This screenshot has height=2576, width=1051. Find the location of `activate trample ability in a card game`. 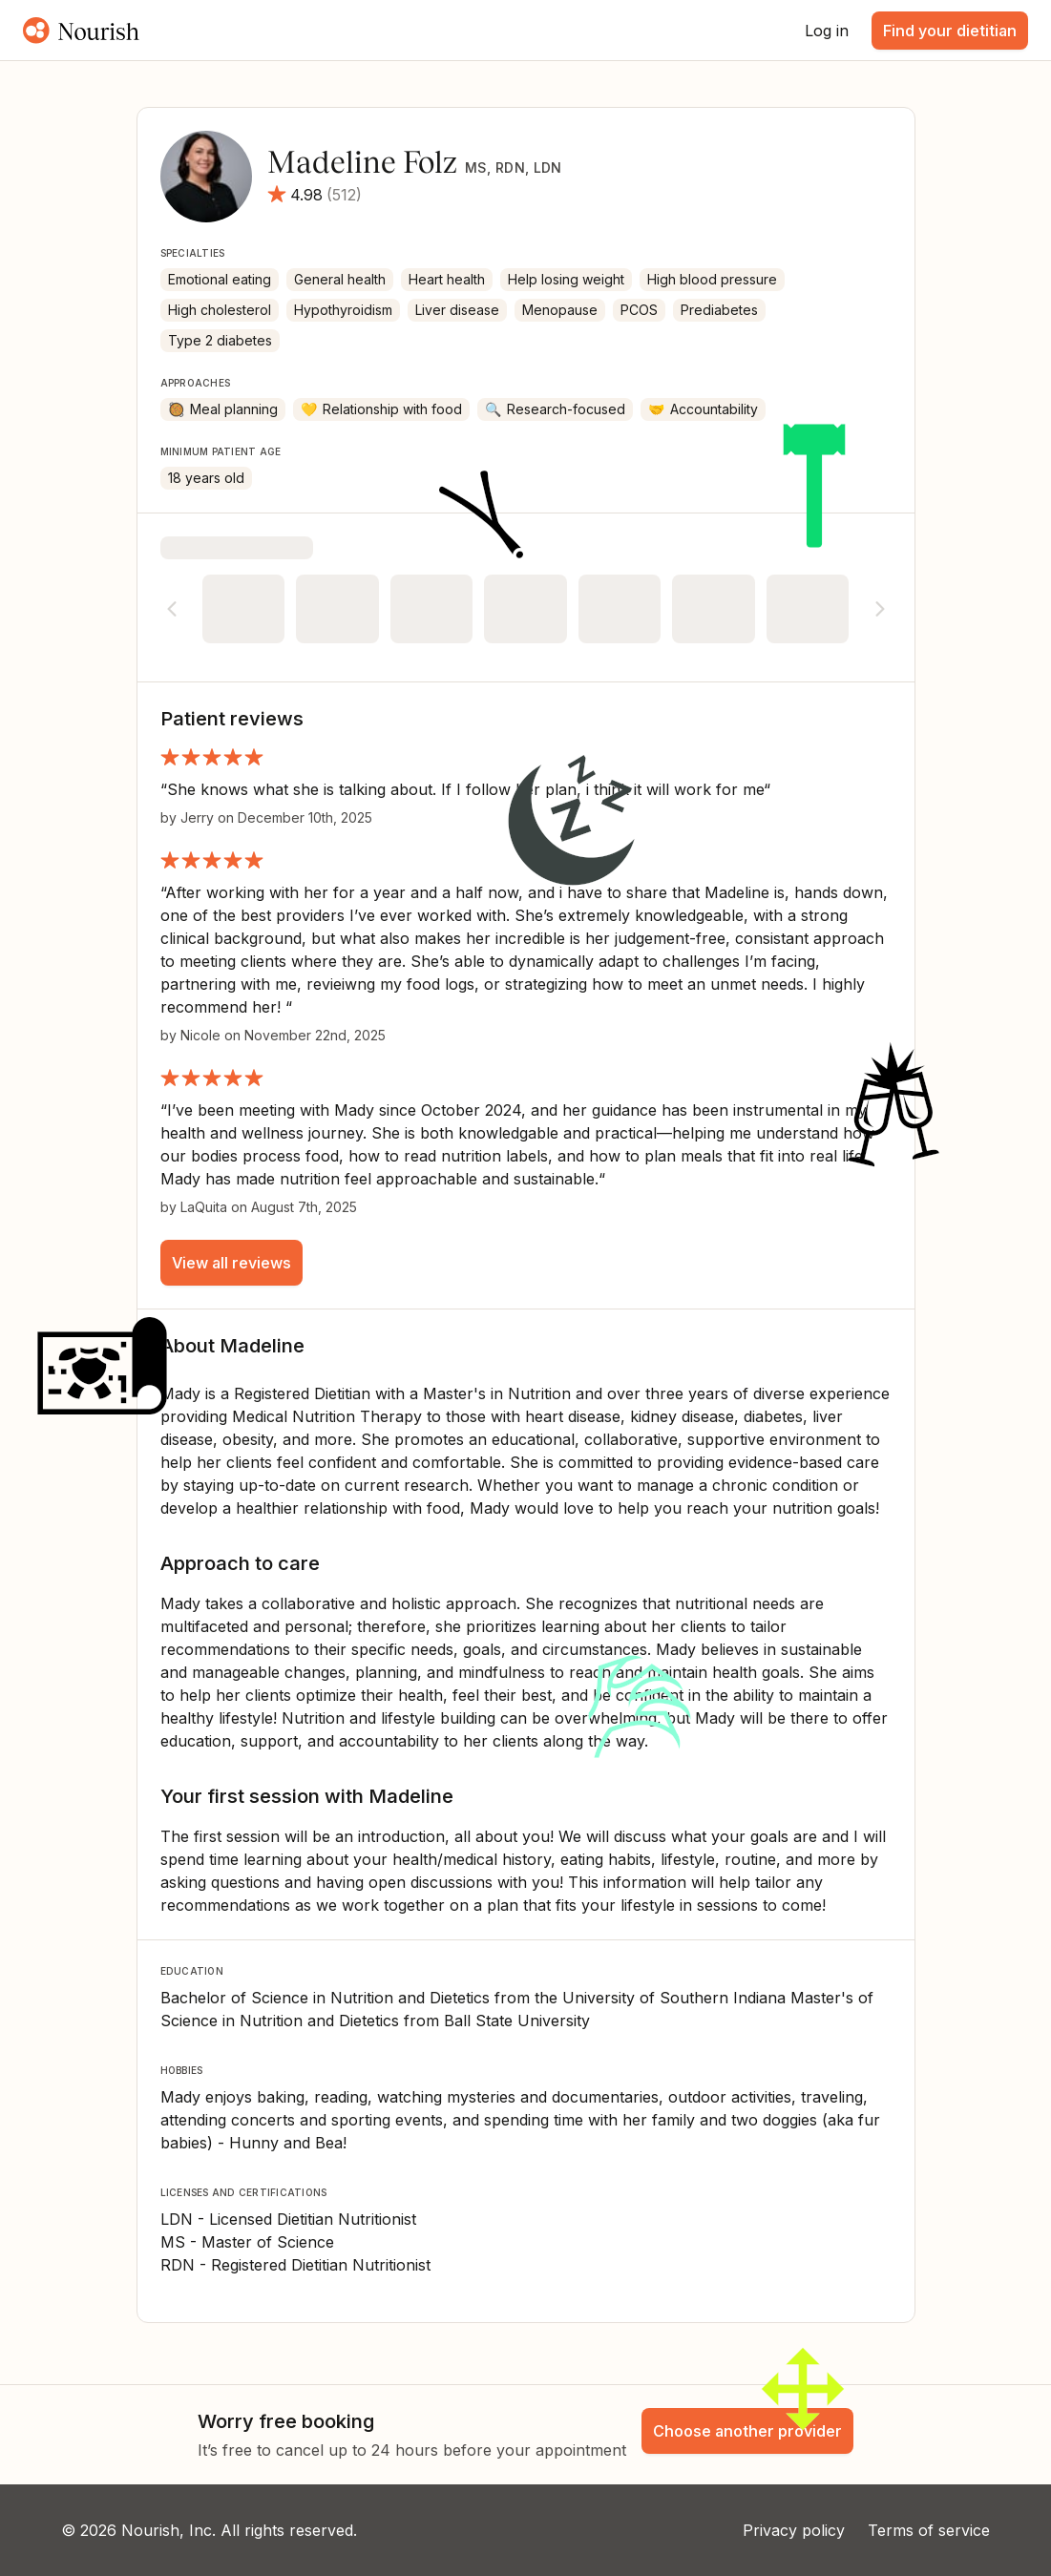

activate trample ability in a card game is located at coordinates (814, 486).